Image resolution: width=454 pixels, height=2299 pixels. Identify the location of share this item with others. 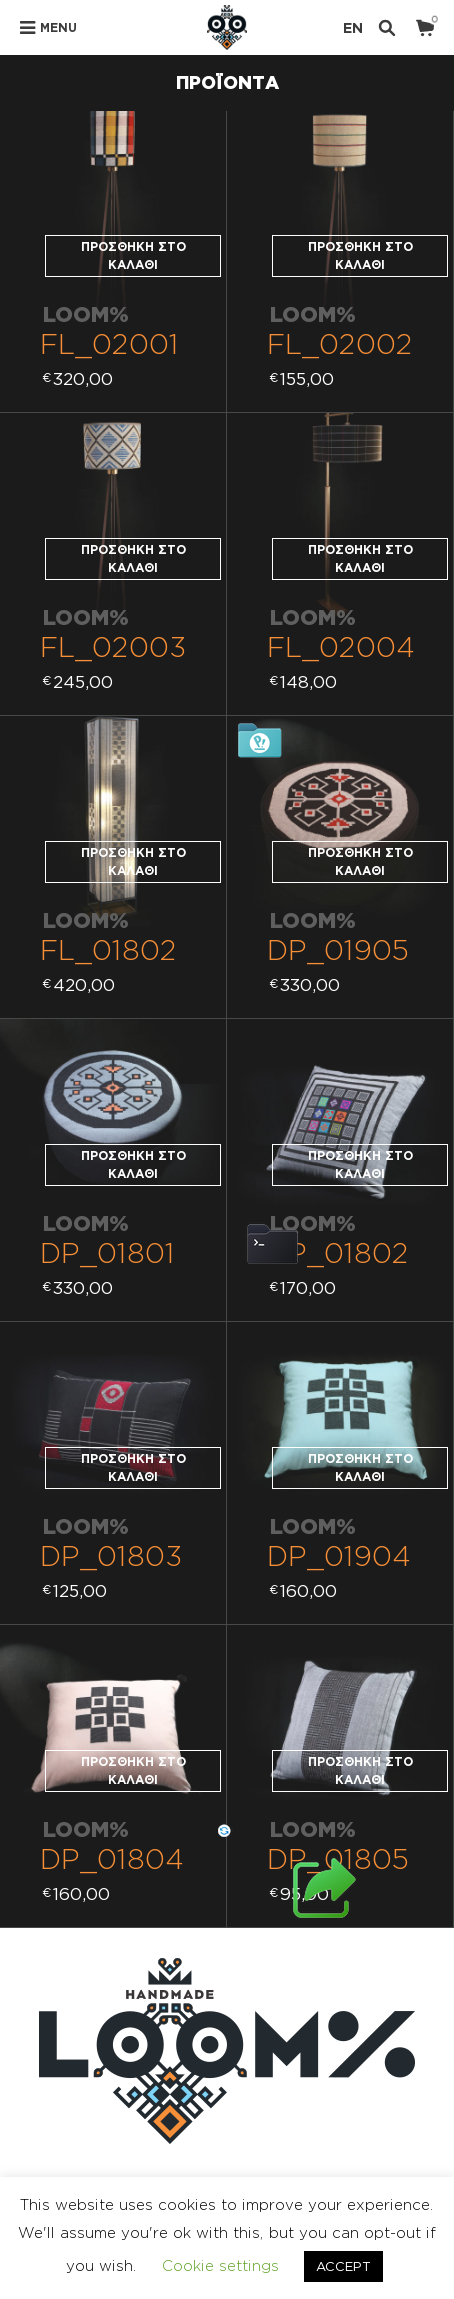
(323, 1888).